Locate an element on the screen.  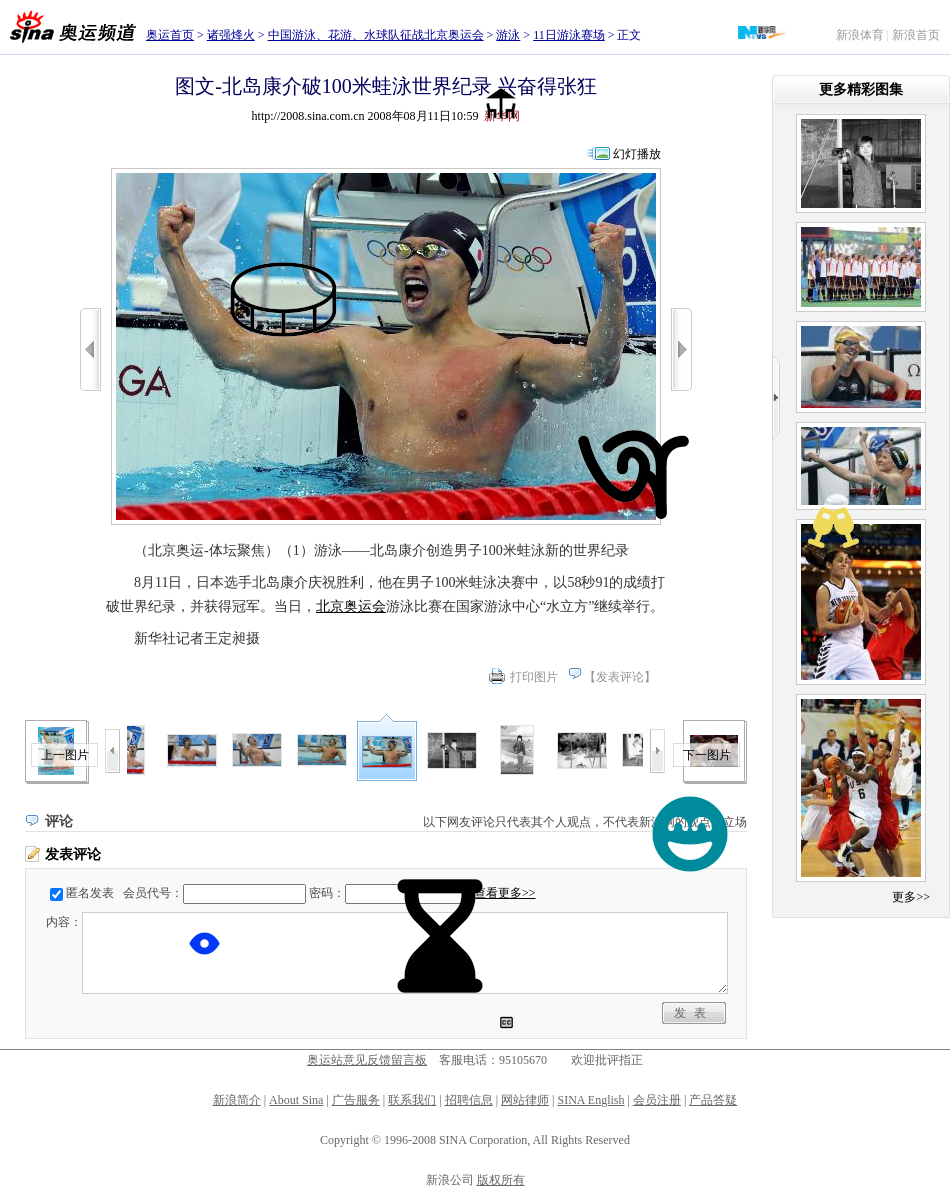
view or preview content is located at coordinates (204, 943).